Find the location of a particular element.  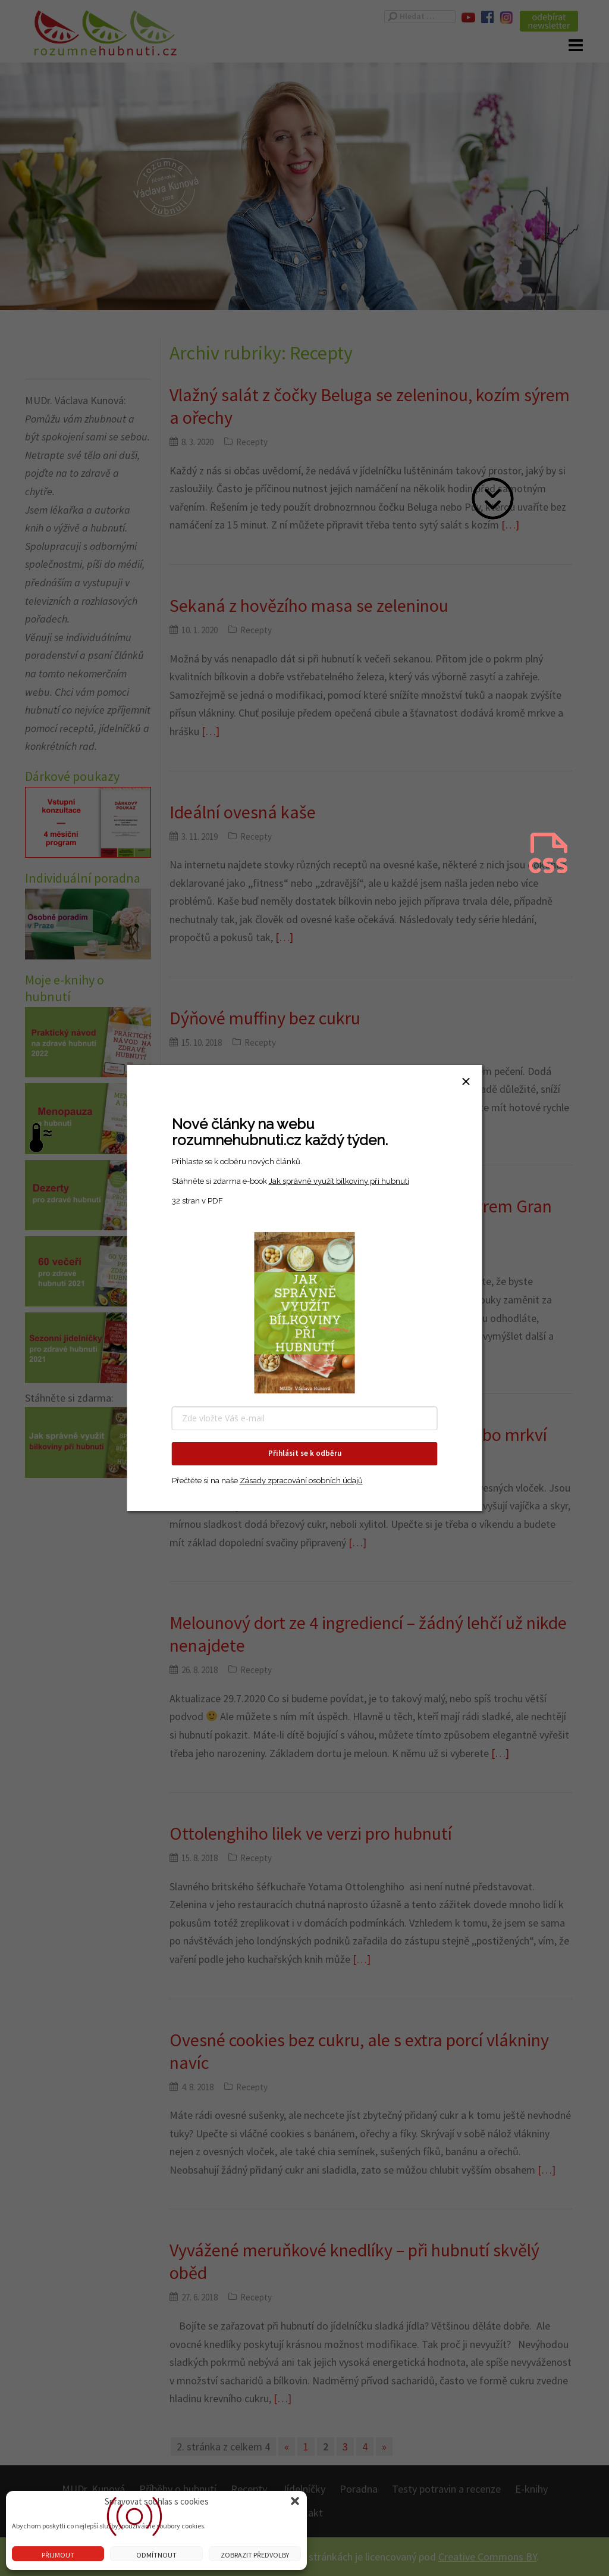

broadcast or stream live content is located at coordinates (134, 2516).